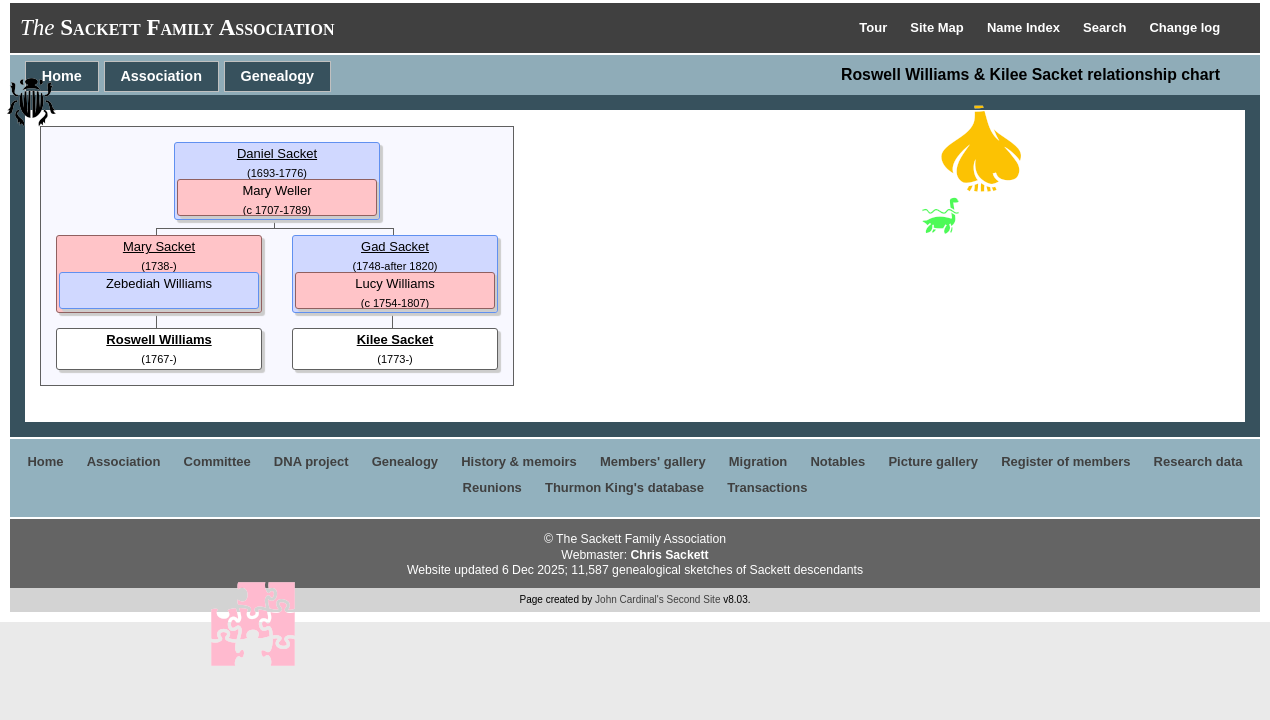  I want to click on ingredient icon for garlic in a cooking or recipe app, so click(981, 147).